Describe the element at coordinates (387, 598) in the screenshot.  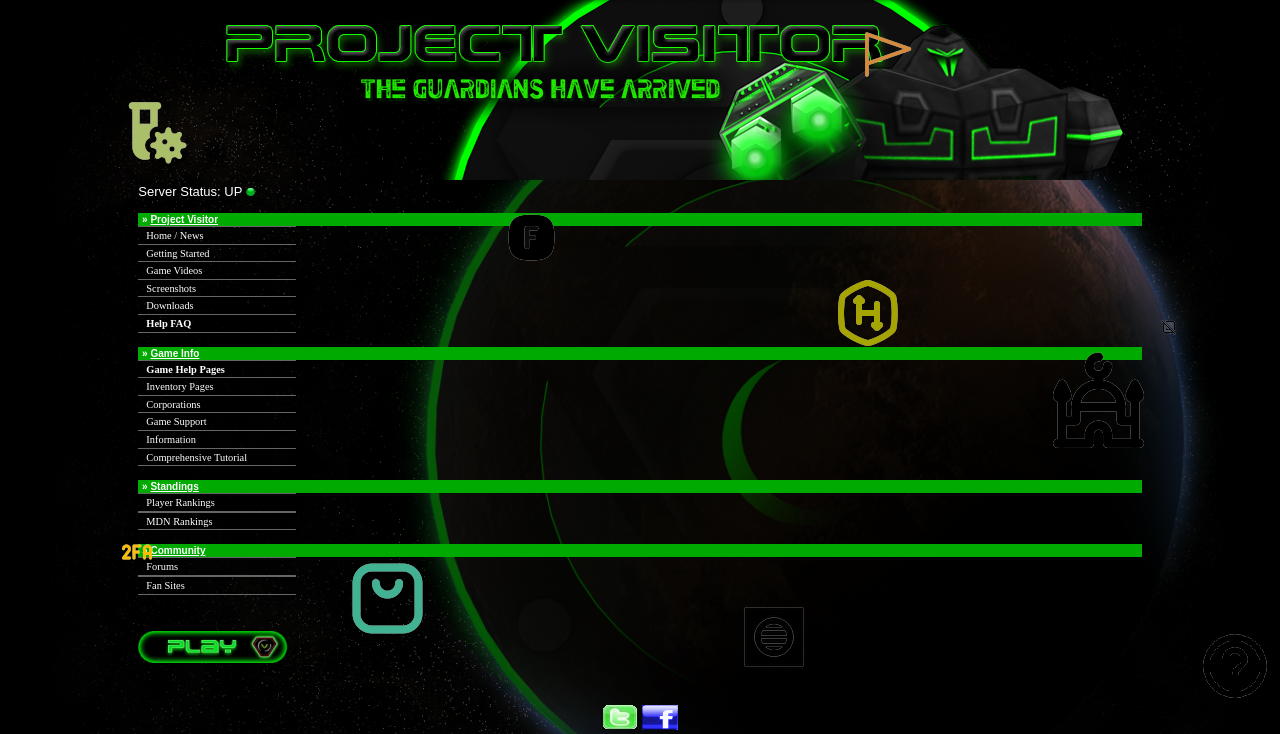
I see `open huawei appgallery store` at that location.